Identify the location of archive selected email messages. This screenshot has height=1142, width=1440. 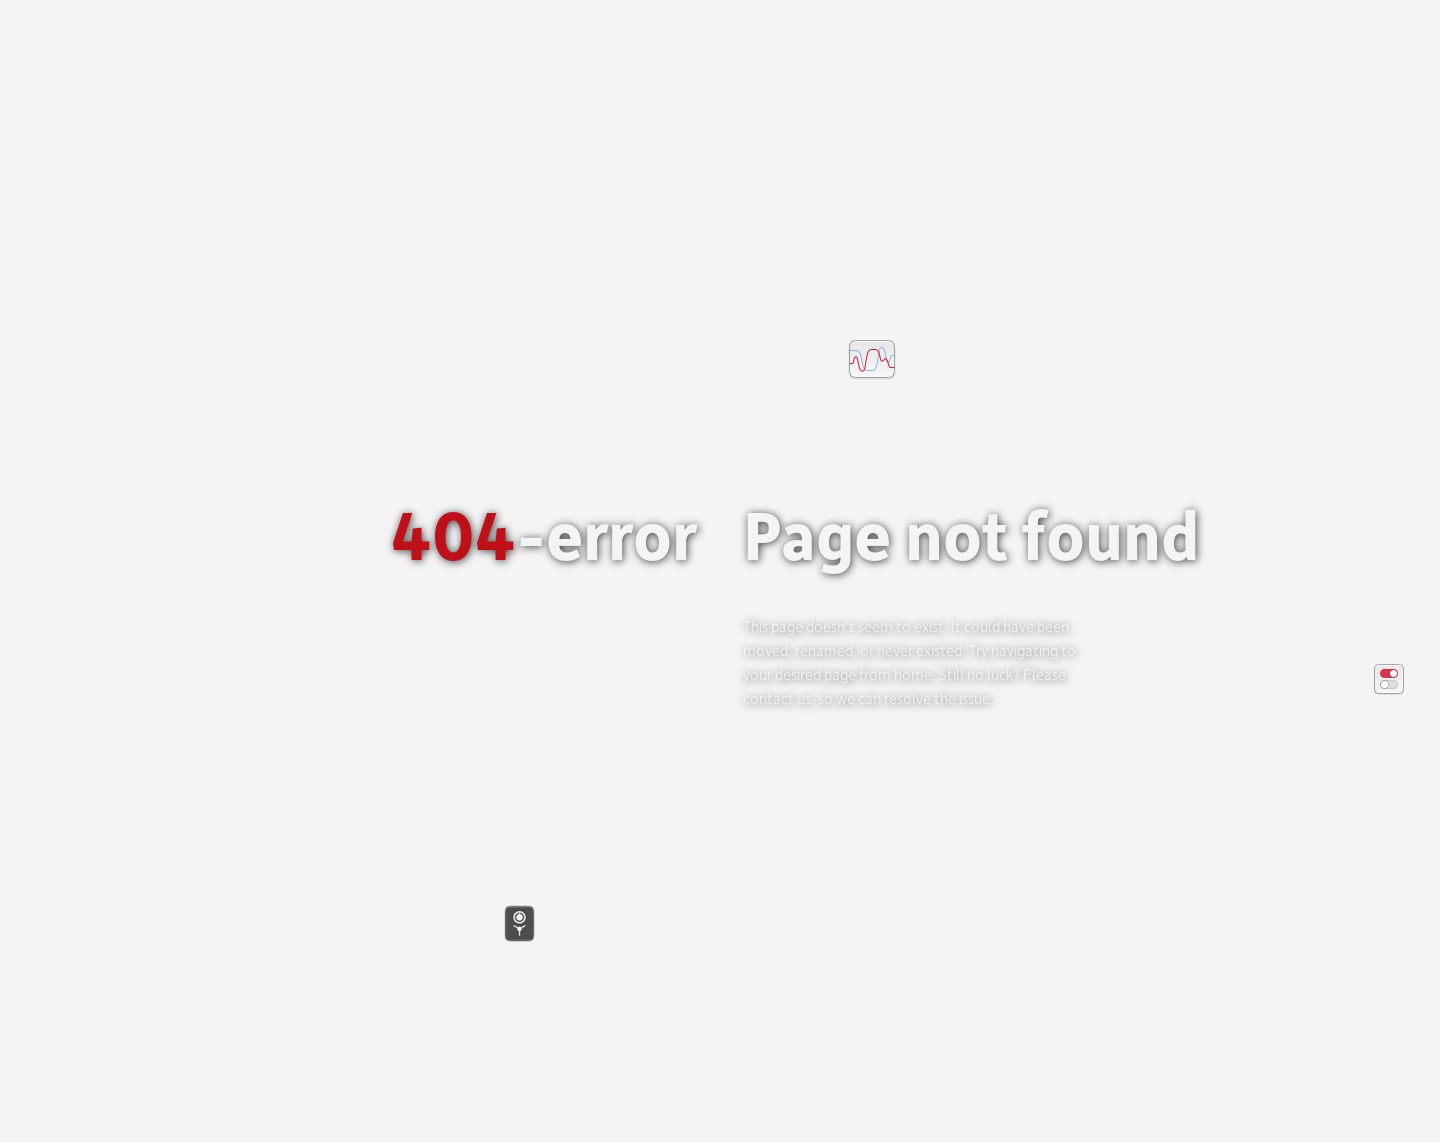
(519, 923).